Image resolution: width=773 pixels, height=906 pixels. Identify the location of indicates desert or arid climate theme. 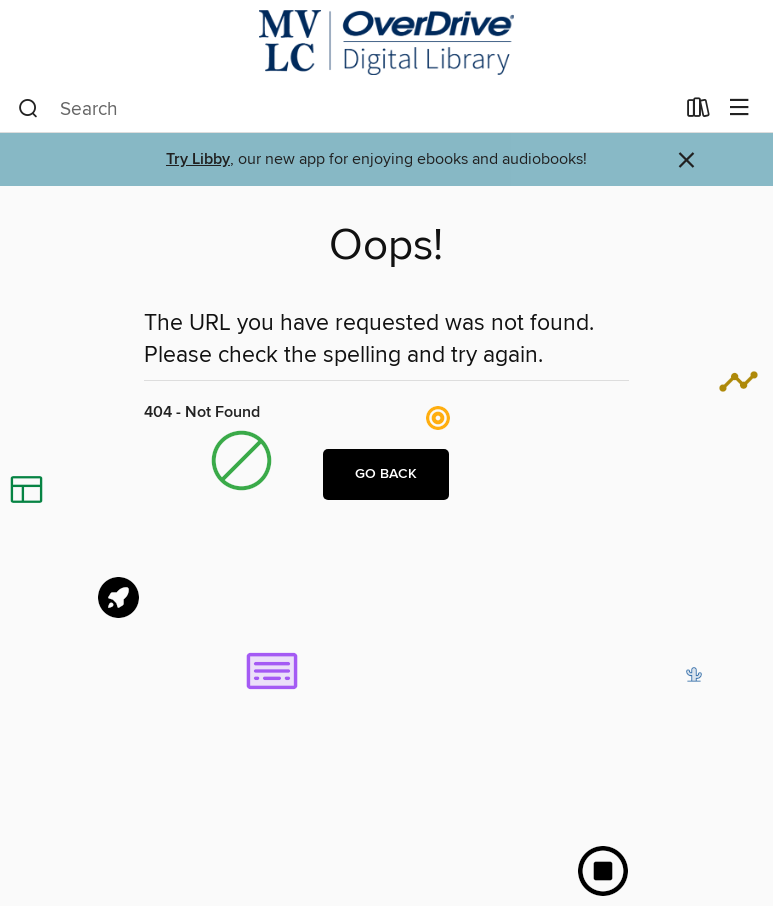
(694, 675).